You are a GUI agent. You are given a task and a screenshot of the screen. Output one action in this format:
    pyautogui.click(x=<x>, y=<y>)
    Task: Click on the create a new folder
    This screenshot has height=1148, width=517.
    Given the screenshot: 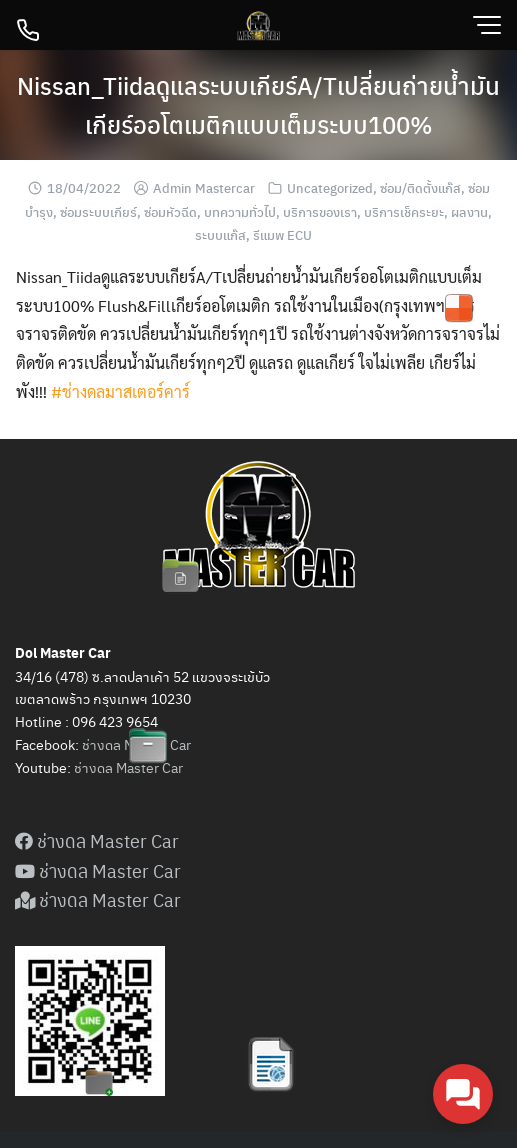 What is the action you would take?
    pyautogui.click(x=99, y=1082)
    